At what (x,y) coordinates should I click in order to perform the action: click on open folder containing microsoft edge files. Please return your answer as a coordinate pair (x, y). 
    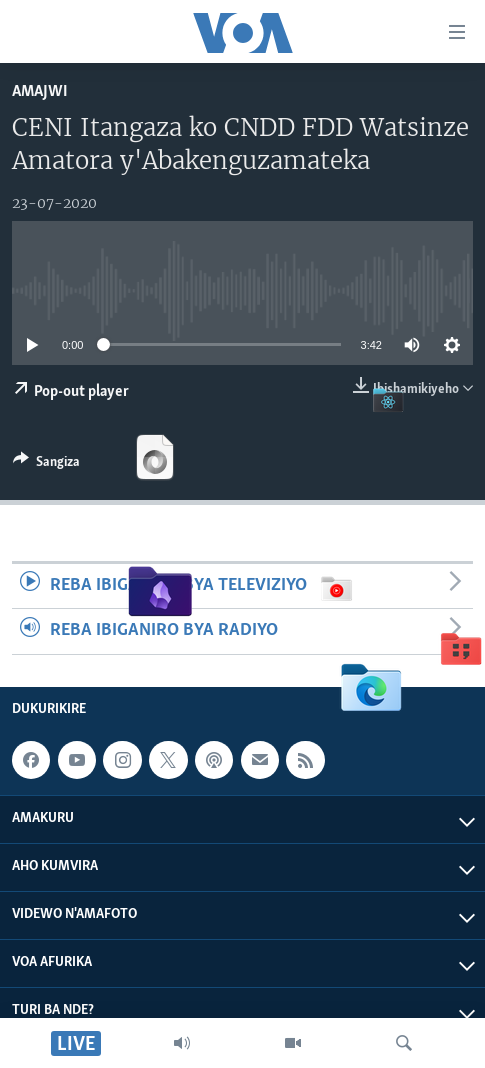
    Looking at the image, I should click on (371, 689).